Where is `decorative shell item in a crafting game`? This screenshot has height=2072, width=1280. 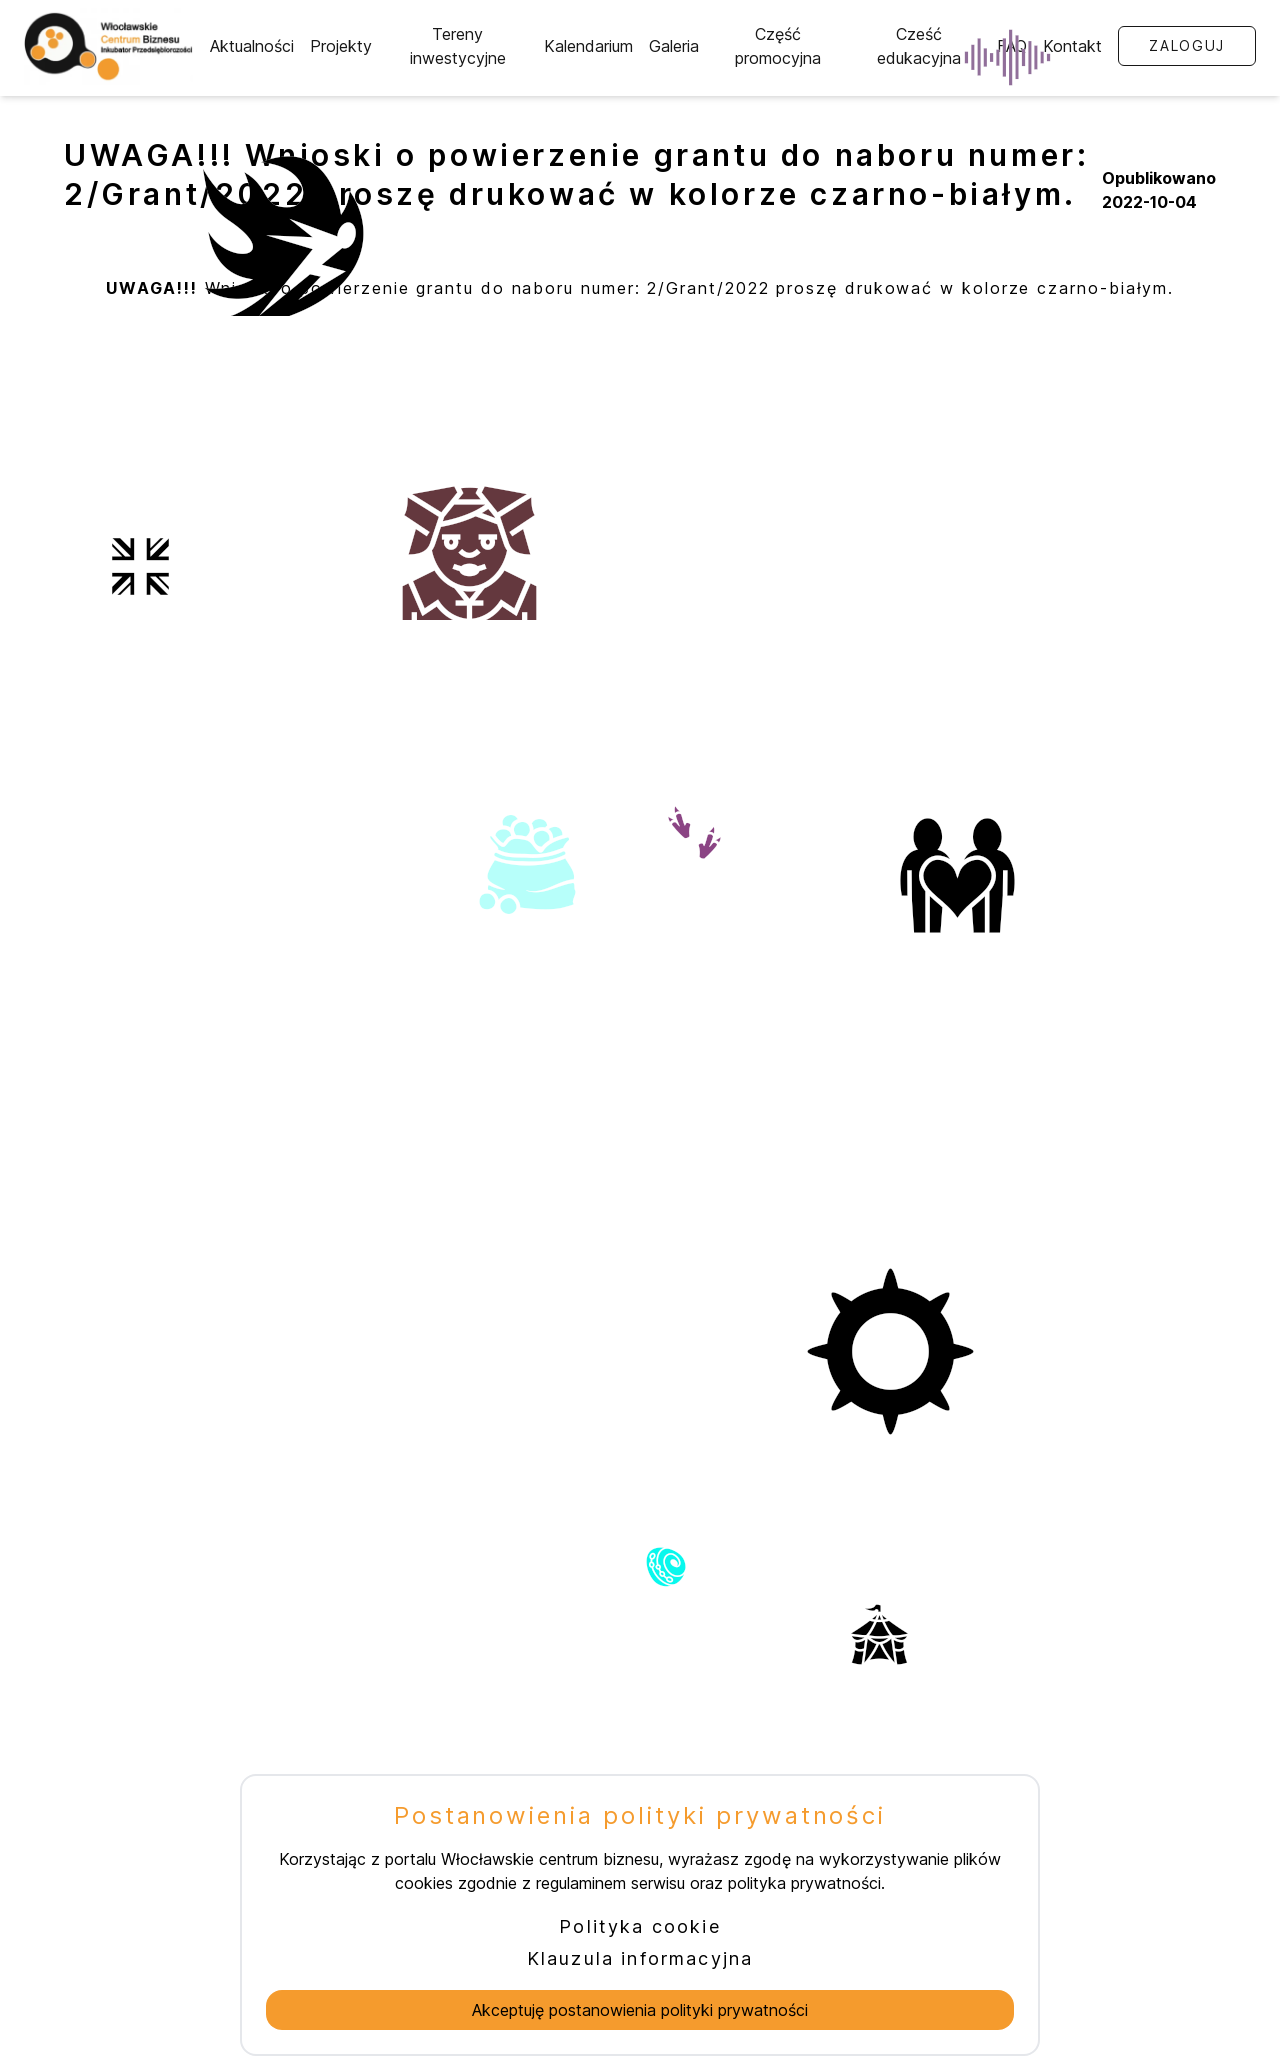
decorative shell item in a crafting game is located at coordinates (666, 1567).